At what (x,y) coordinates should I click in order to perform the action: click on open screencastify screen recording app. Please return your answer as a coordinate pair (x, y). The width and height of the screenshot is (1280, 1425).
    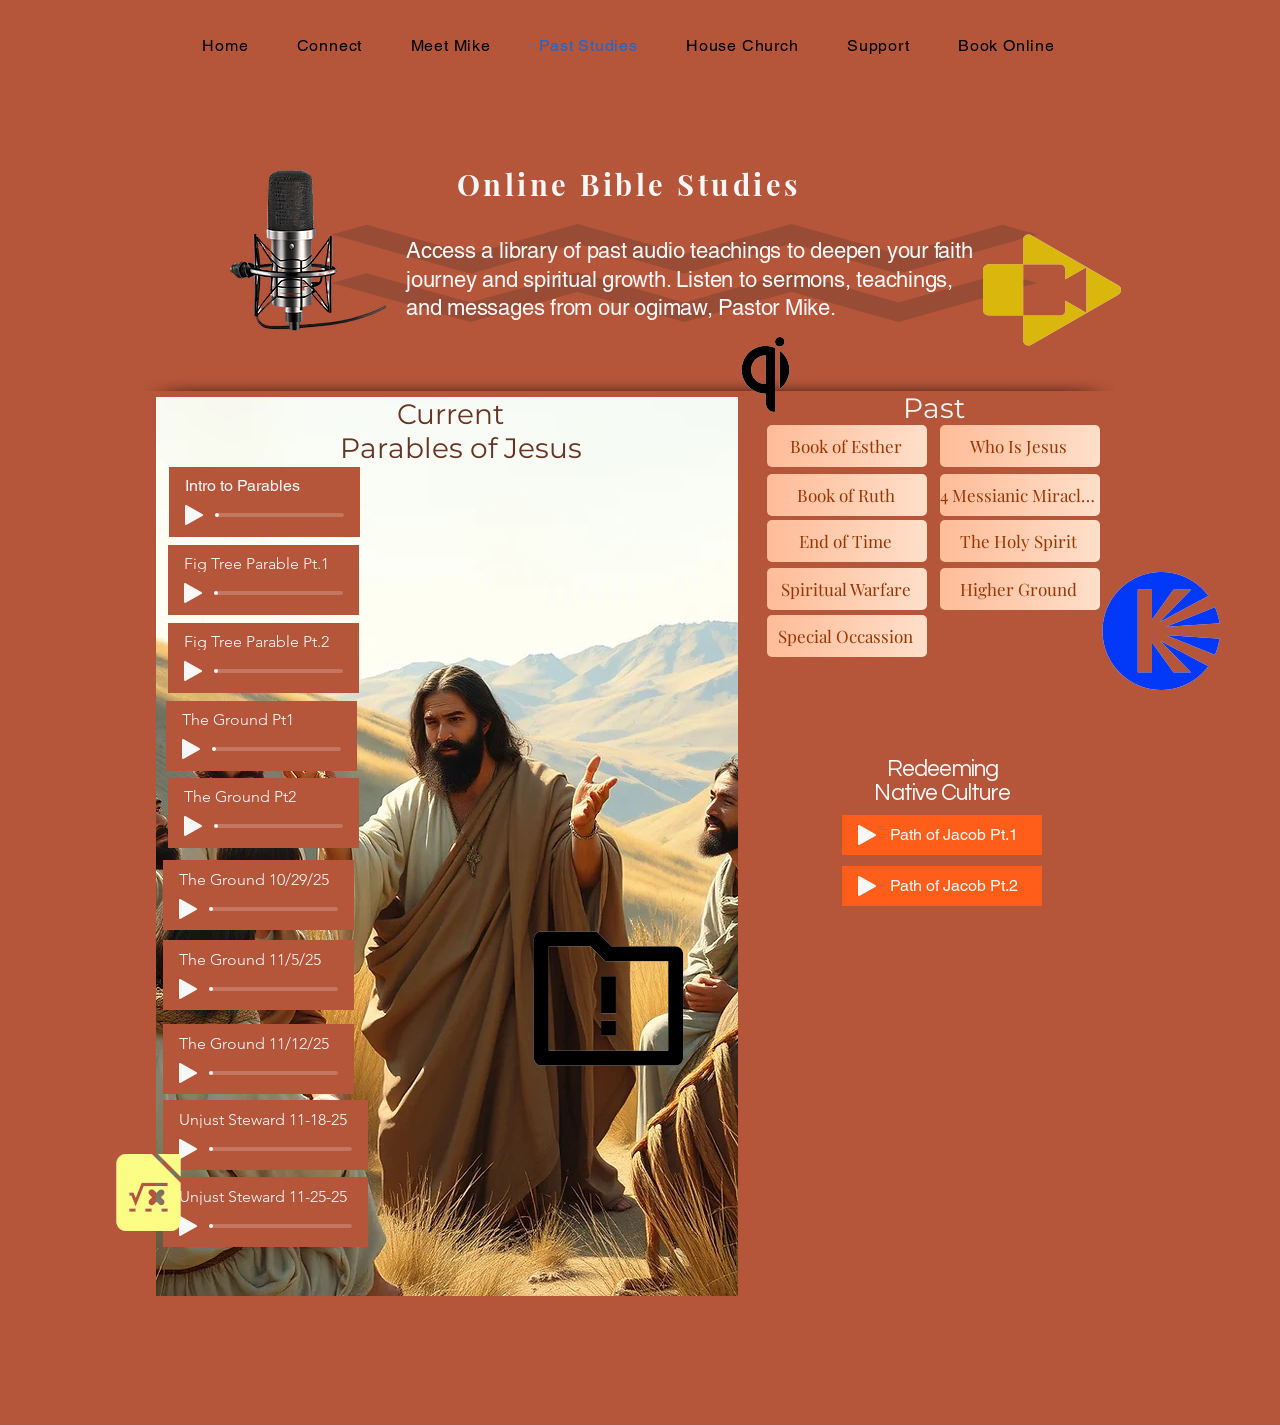
    Looking at the image, I should click on (1052, 290).